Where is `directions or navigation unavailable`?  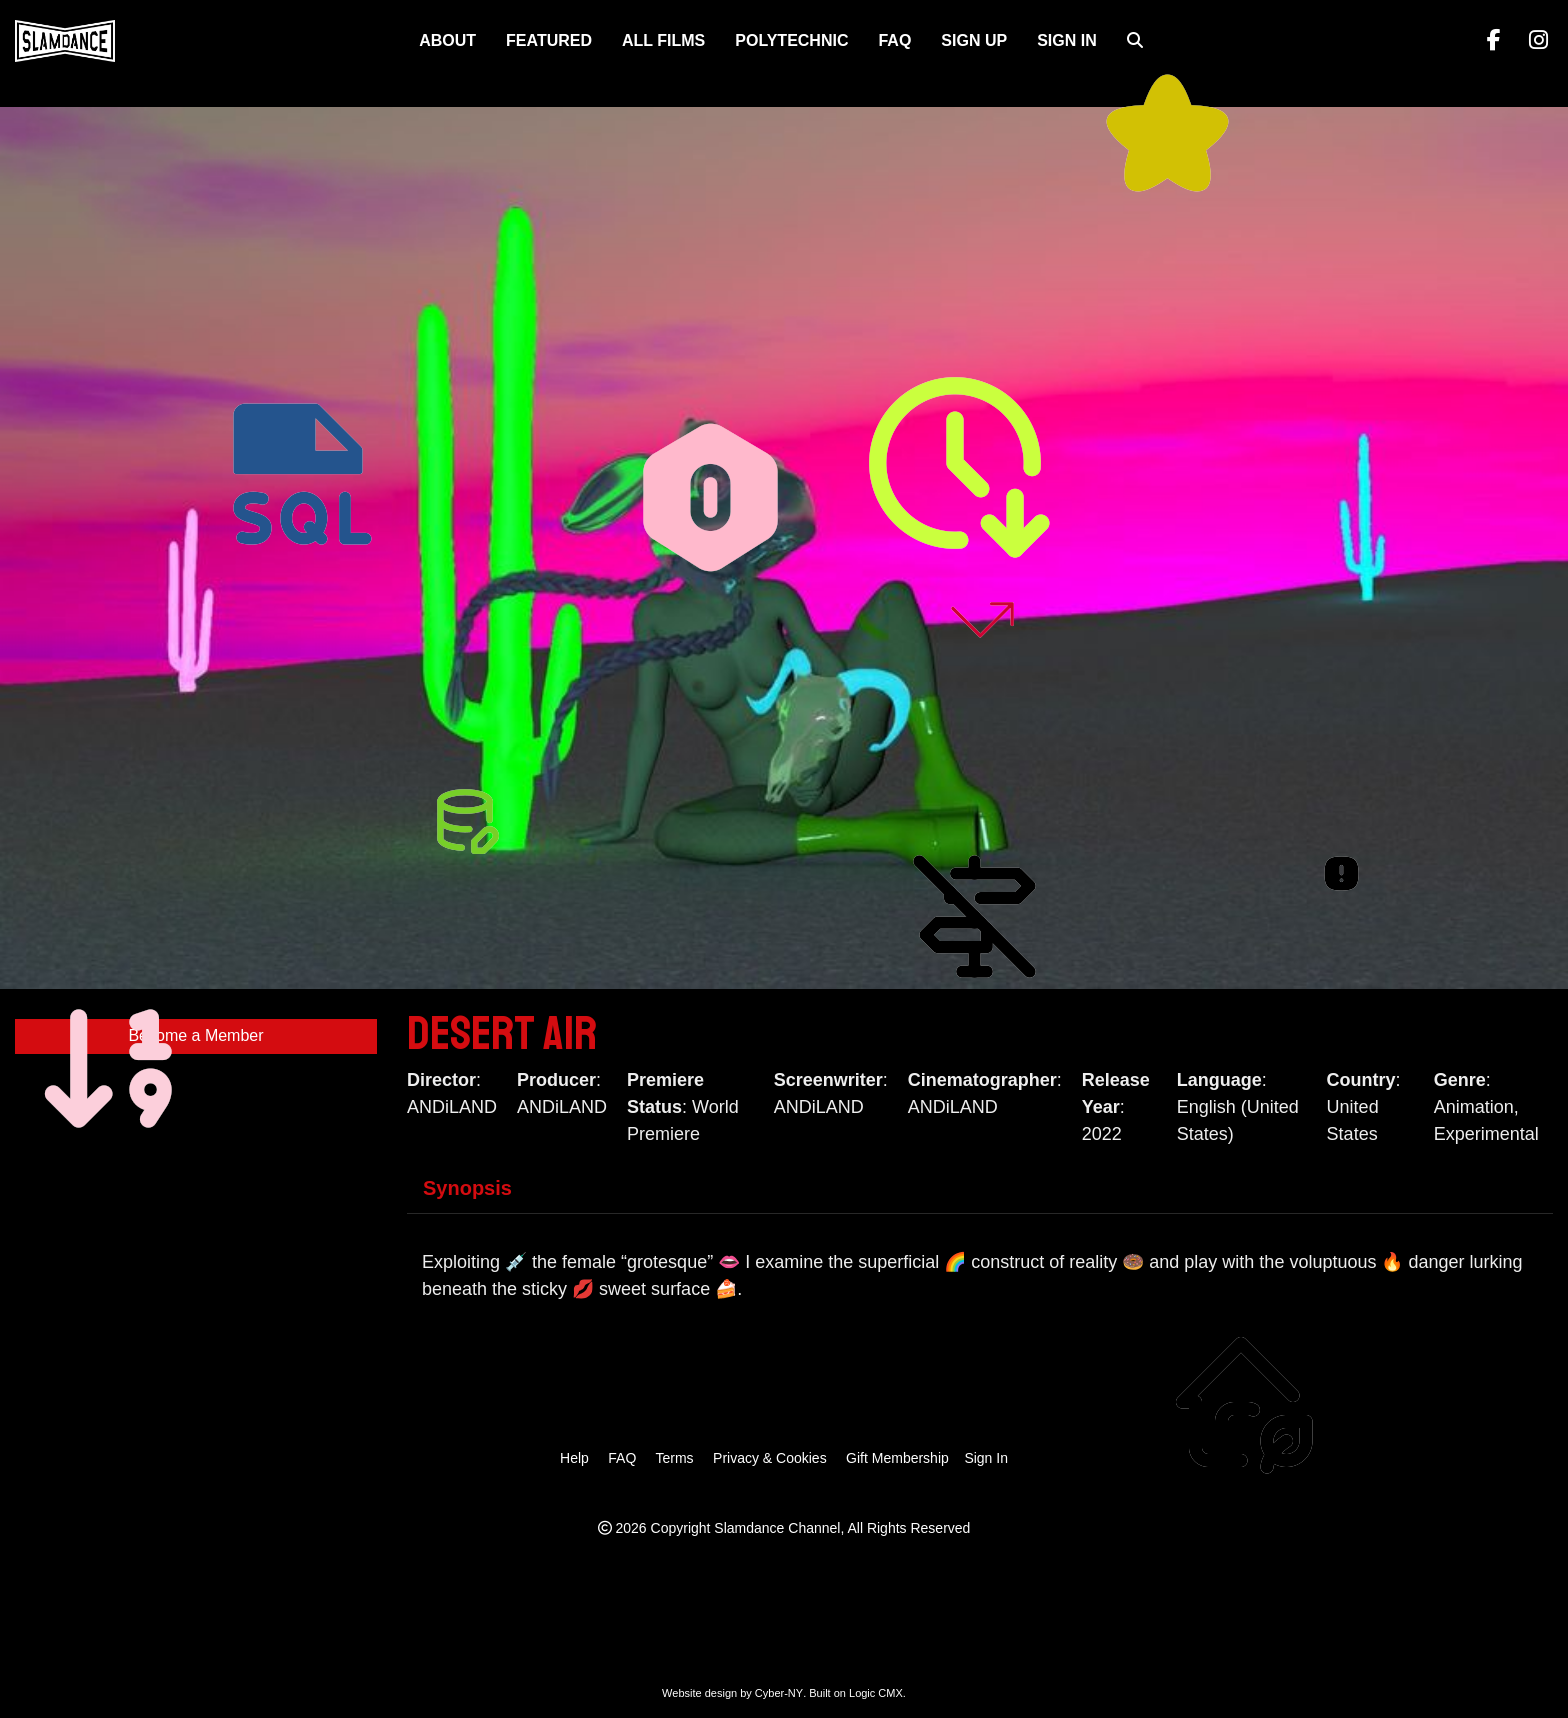
directions or navigation unavailable is located at coordinates (974, 916).